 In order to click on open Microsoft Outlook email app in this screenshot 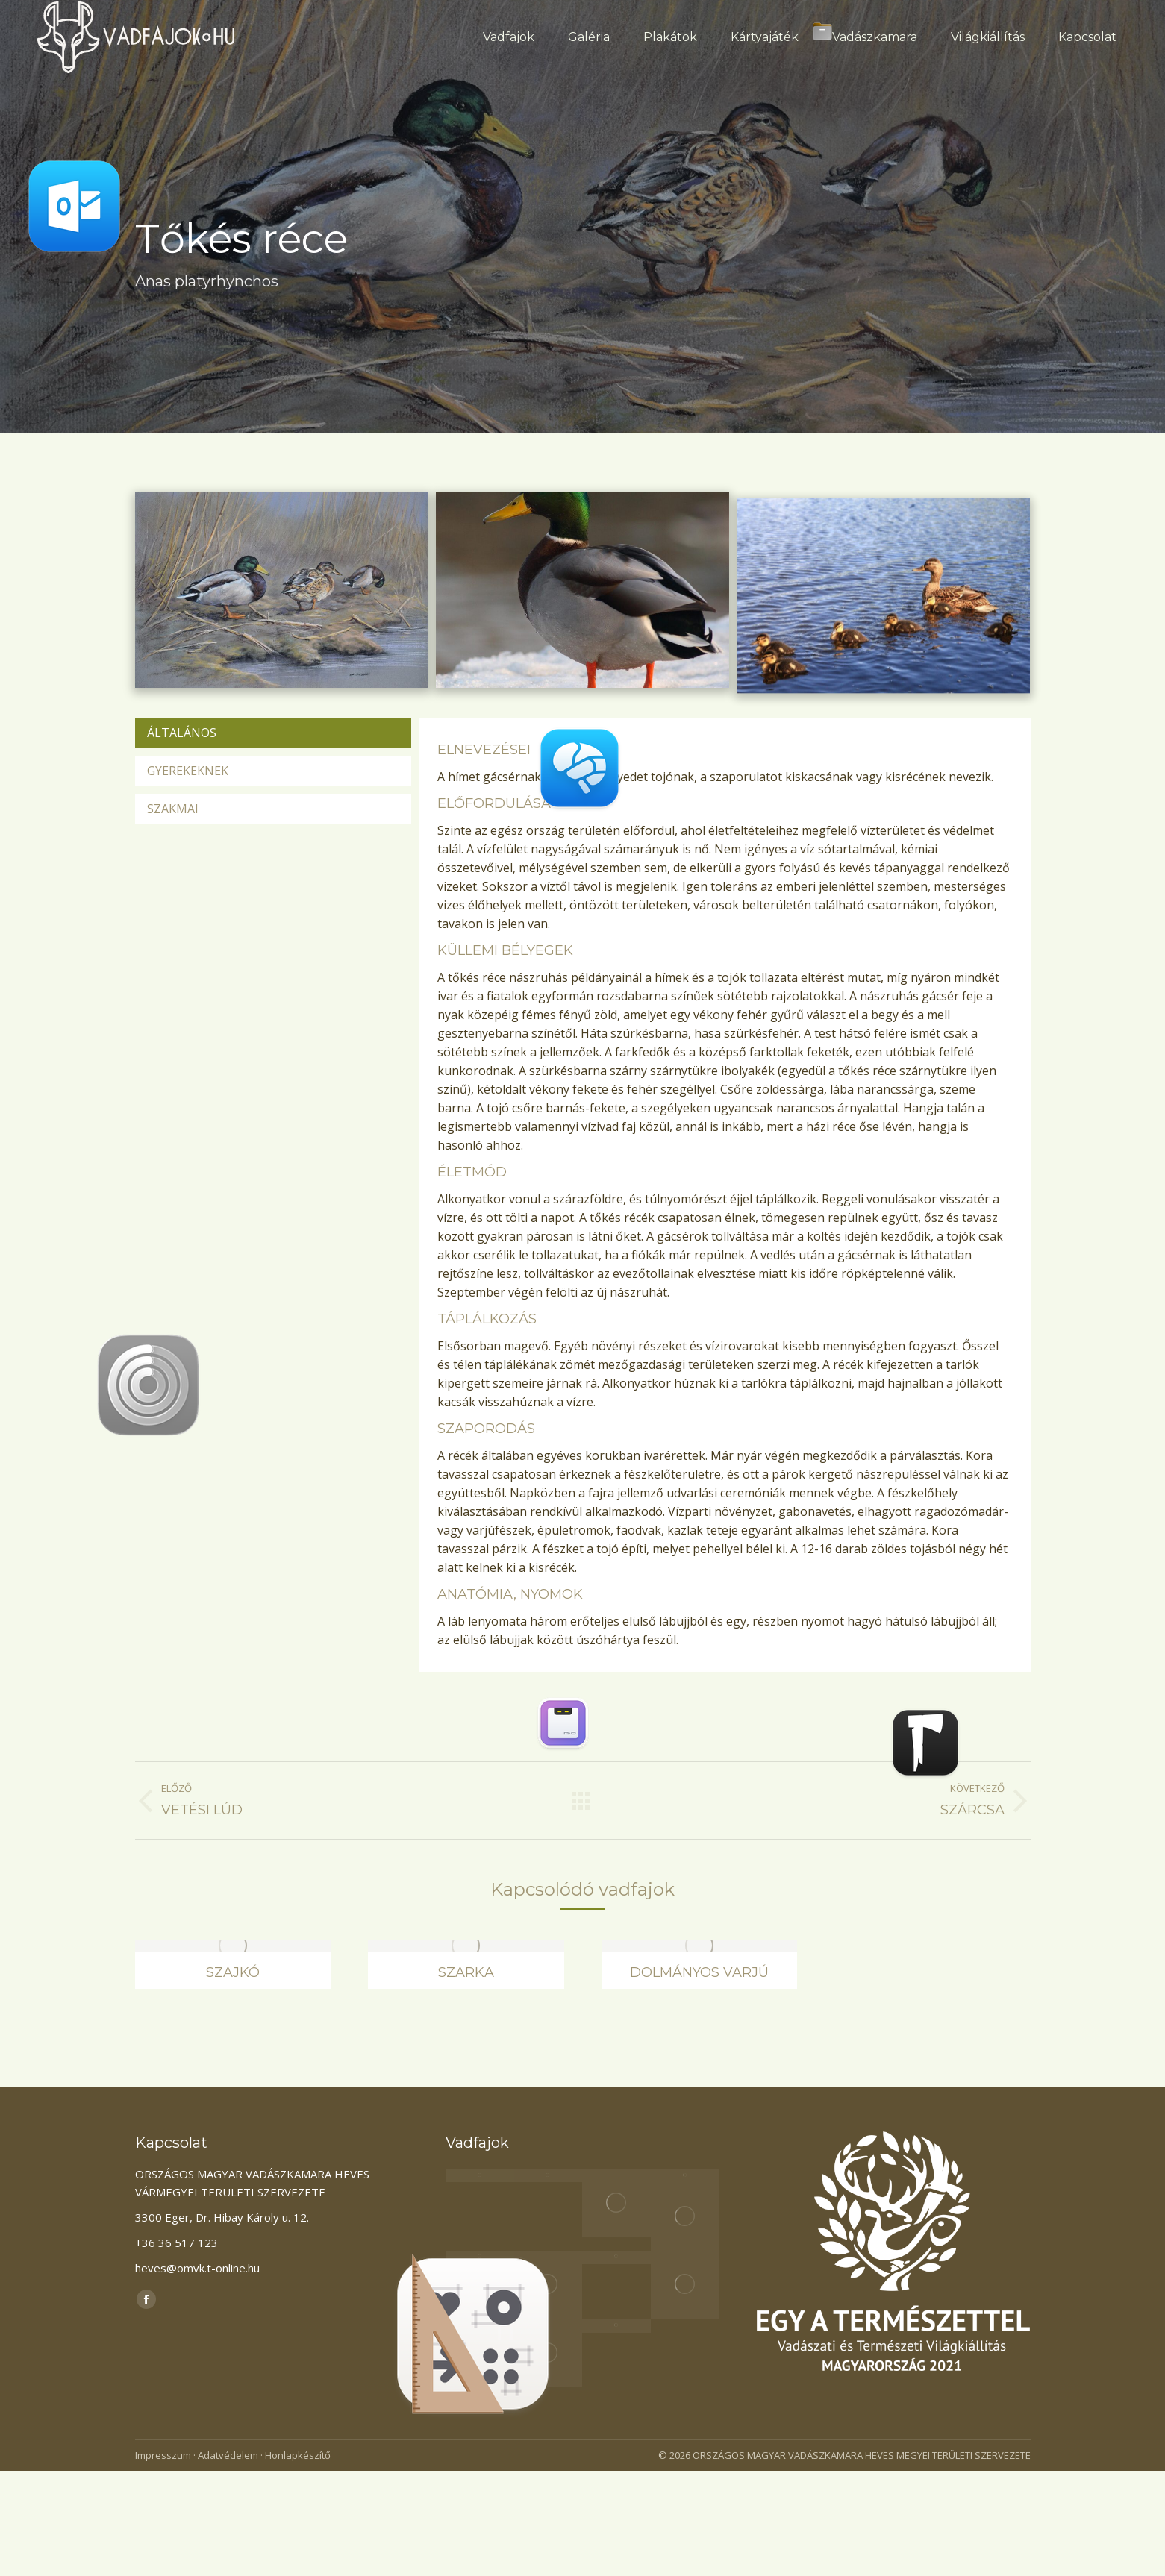, I will do `click(74, 206)`.